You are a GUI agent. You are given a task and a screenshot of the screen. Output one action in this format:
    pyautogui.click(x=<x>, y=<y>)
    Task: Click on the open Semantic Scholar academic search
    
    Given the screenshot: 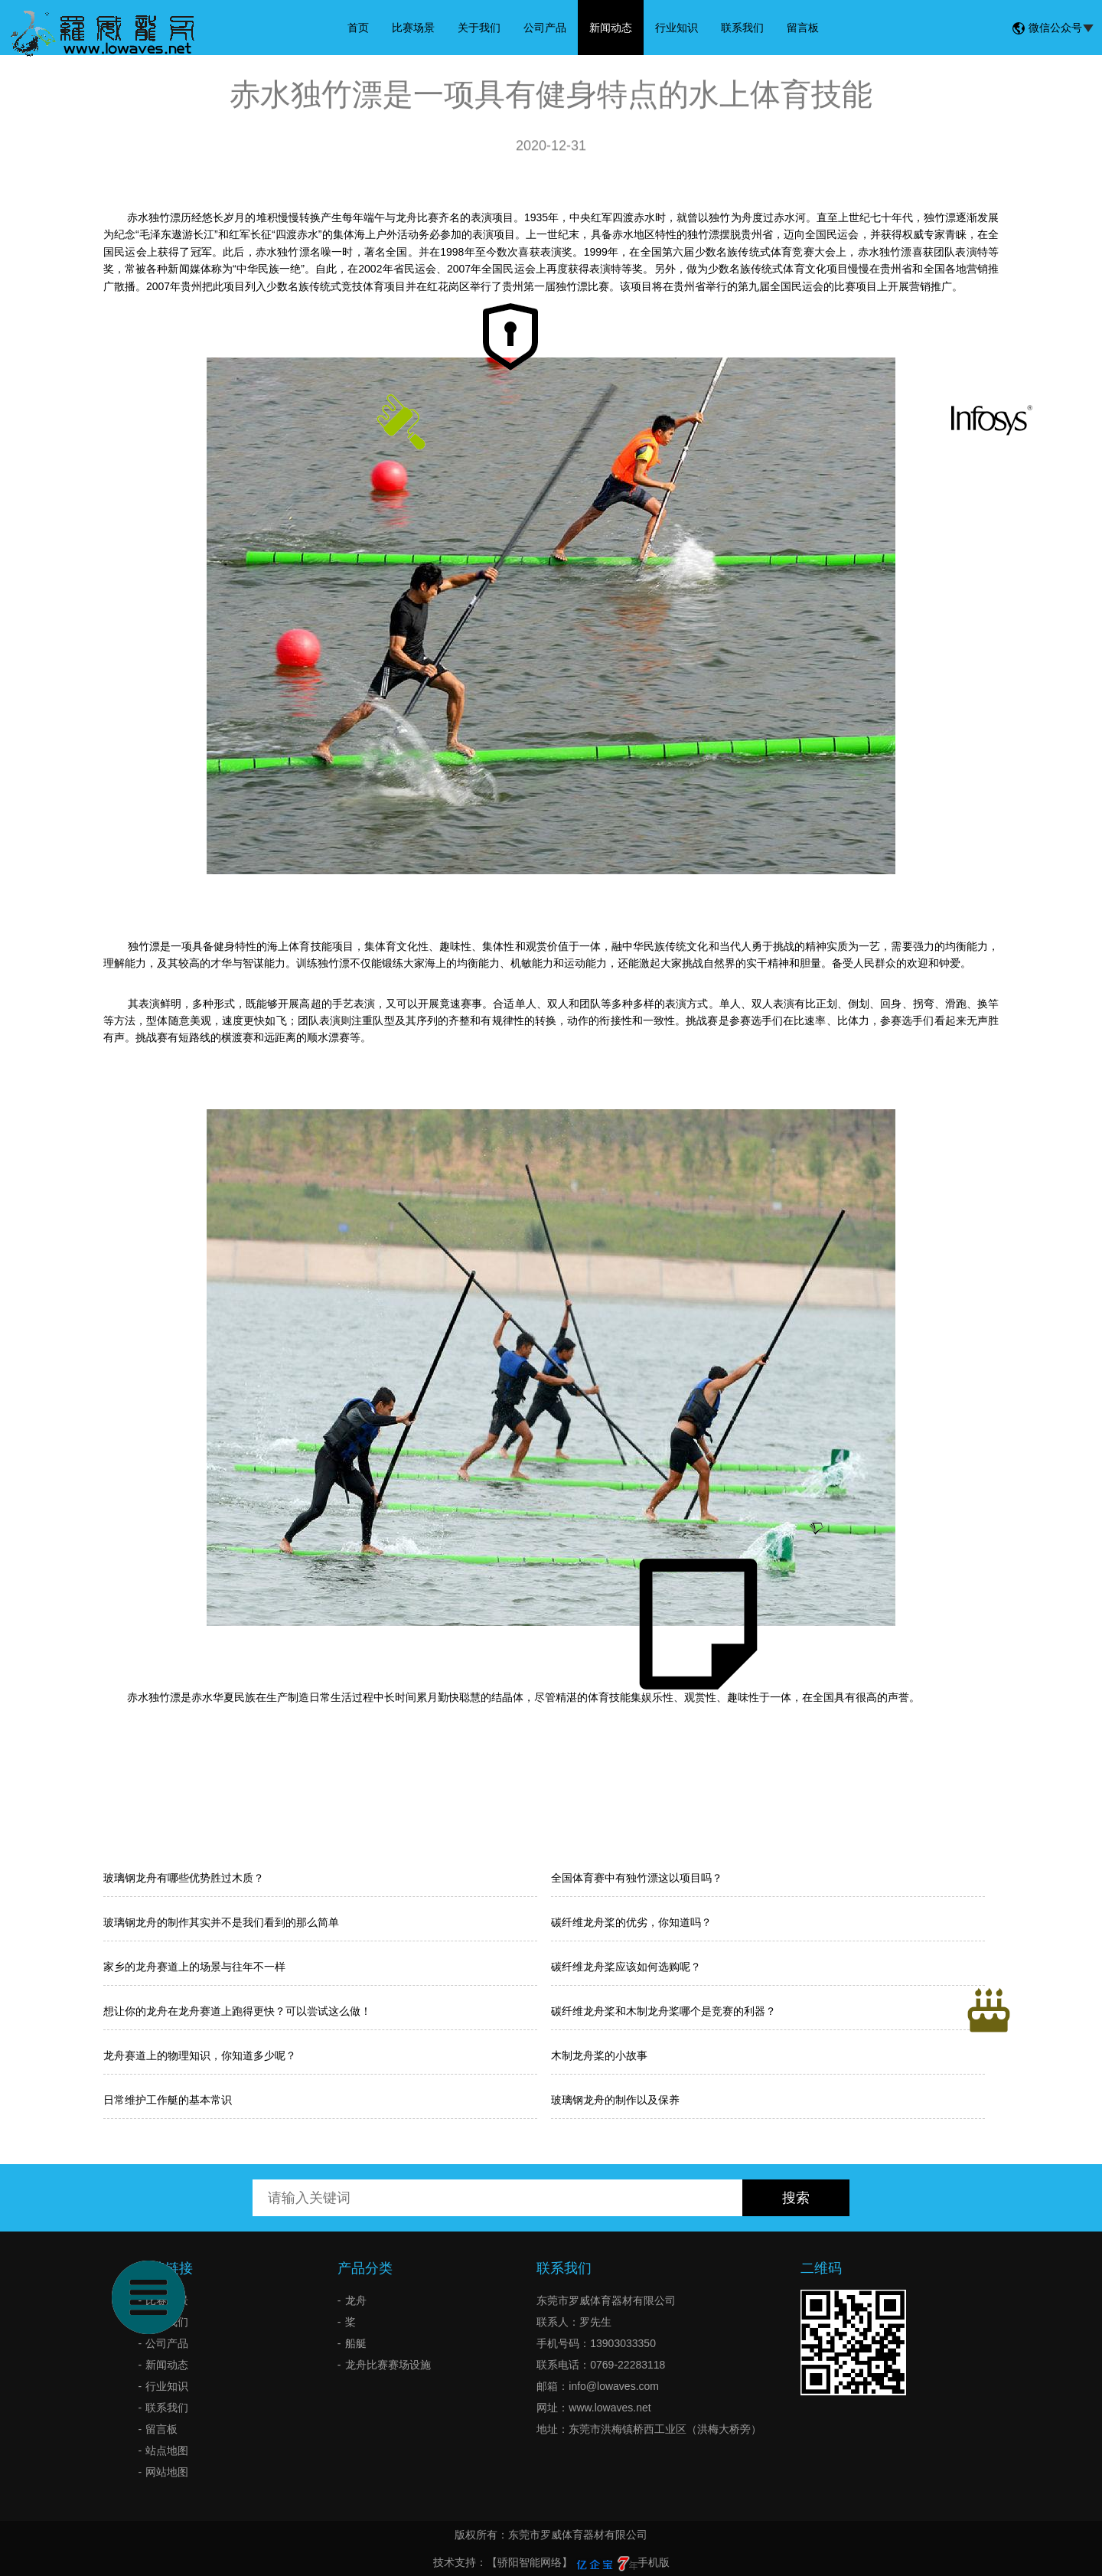 What is the action you would take?
    pyautogui.click(x=817, y=1529)
    